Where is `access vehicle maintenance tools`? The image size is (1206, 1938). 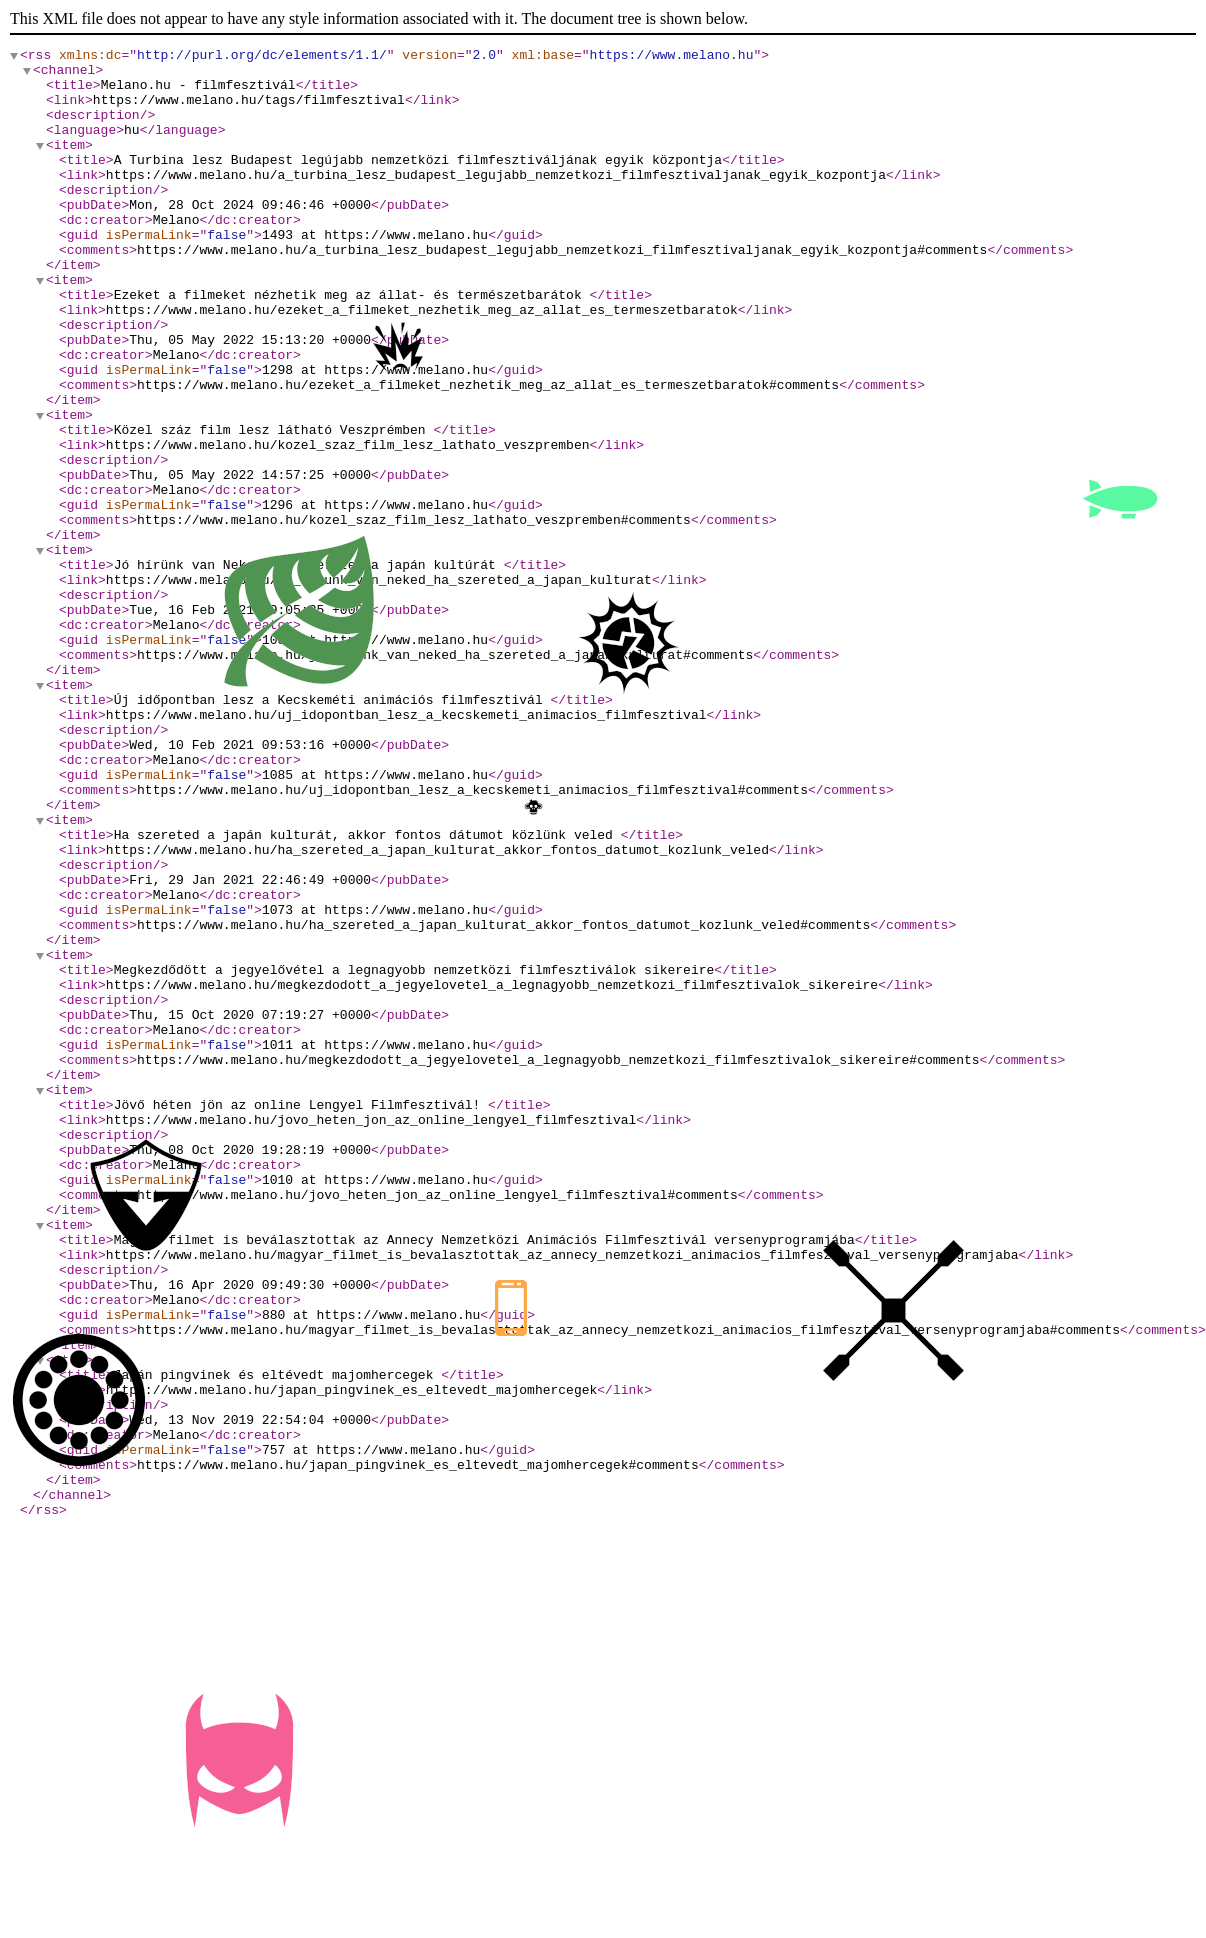
access vehicle maintenance tools is located at coordinates (893, 1310).